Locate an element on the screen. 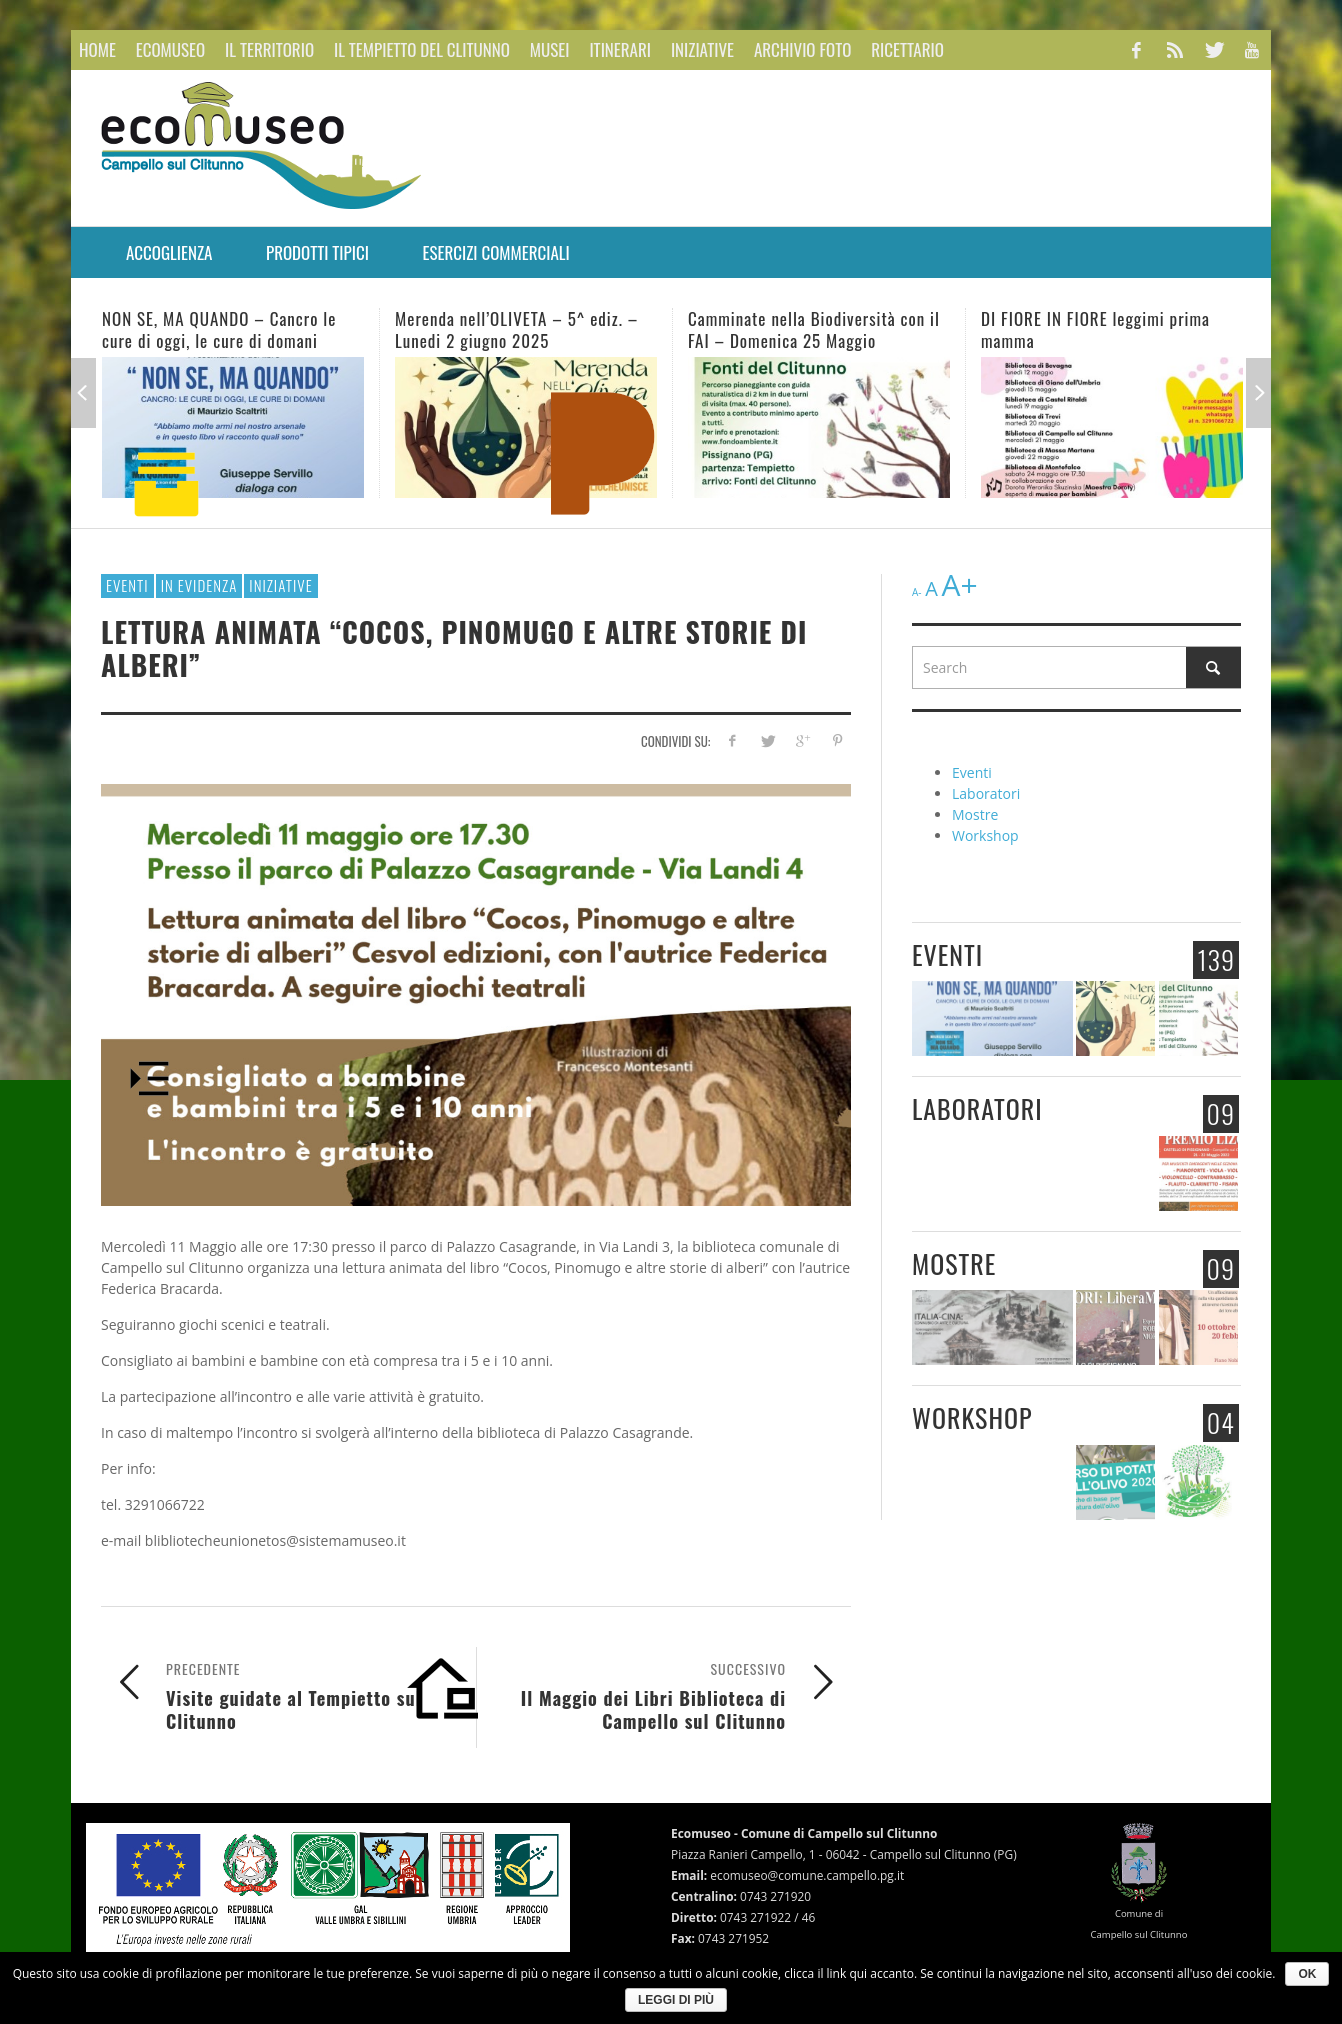 The width and height of the screenshot is (1342, 2024). collapse the sidebar menu is located at coordinates (149, 1078).